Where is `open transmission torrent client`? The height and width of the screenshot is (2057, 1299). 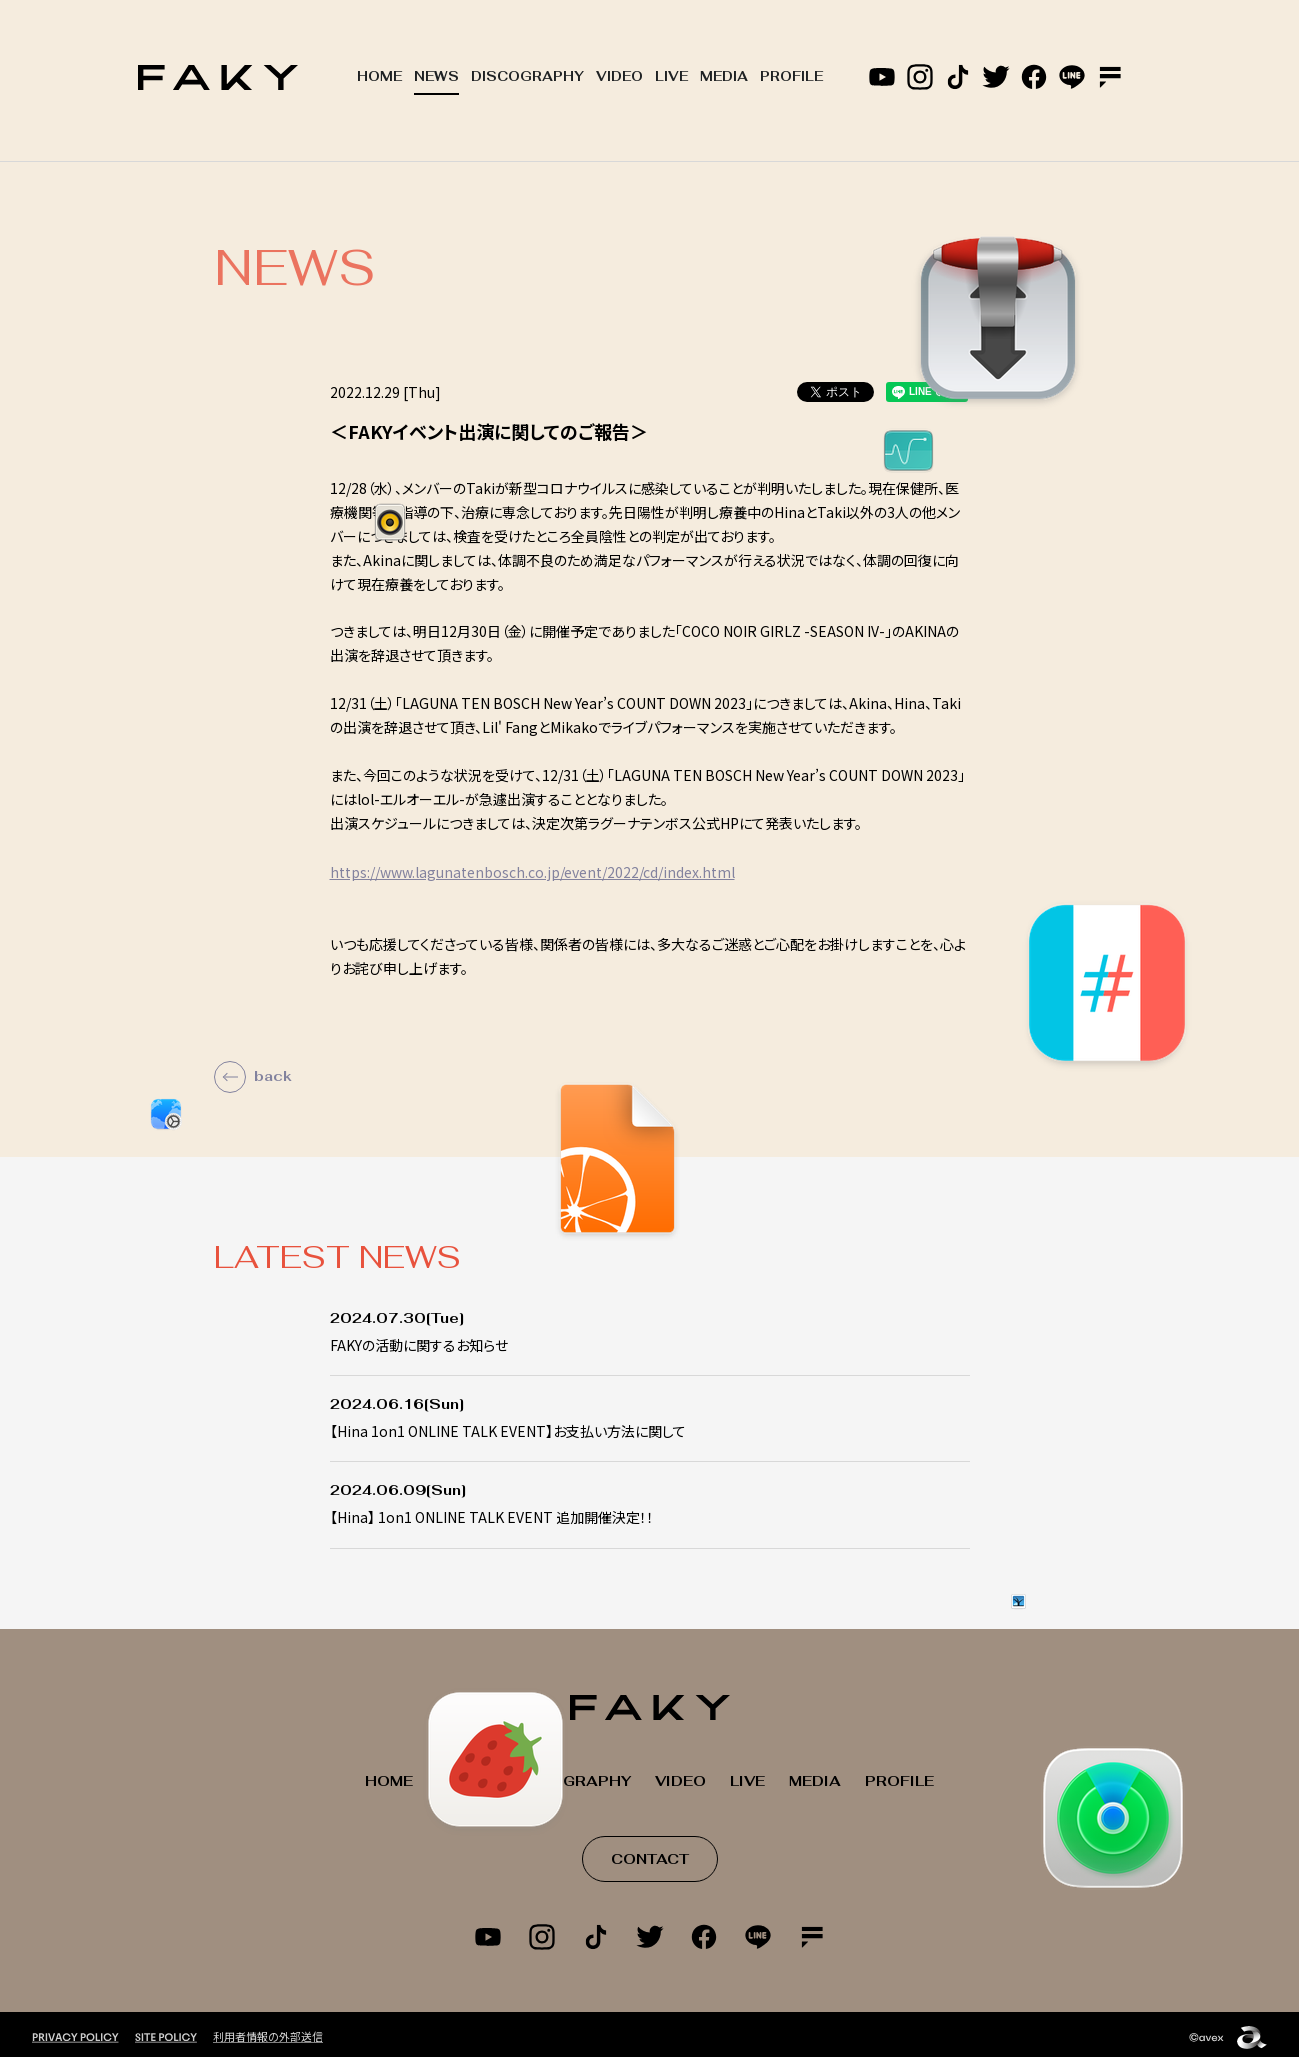 open transmission torrent client is located at coordinates (998, 322).